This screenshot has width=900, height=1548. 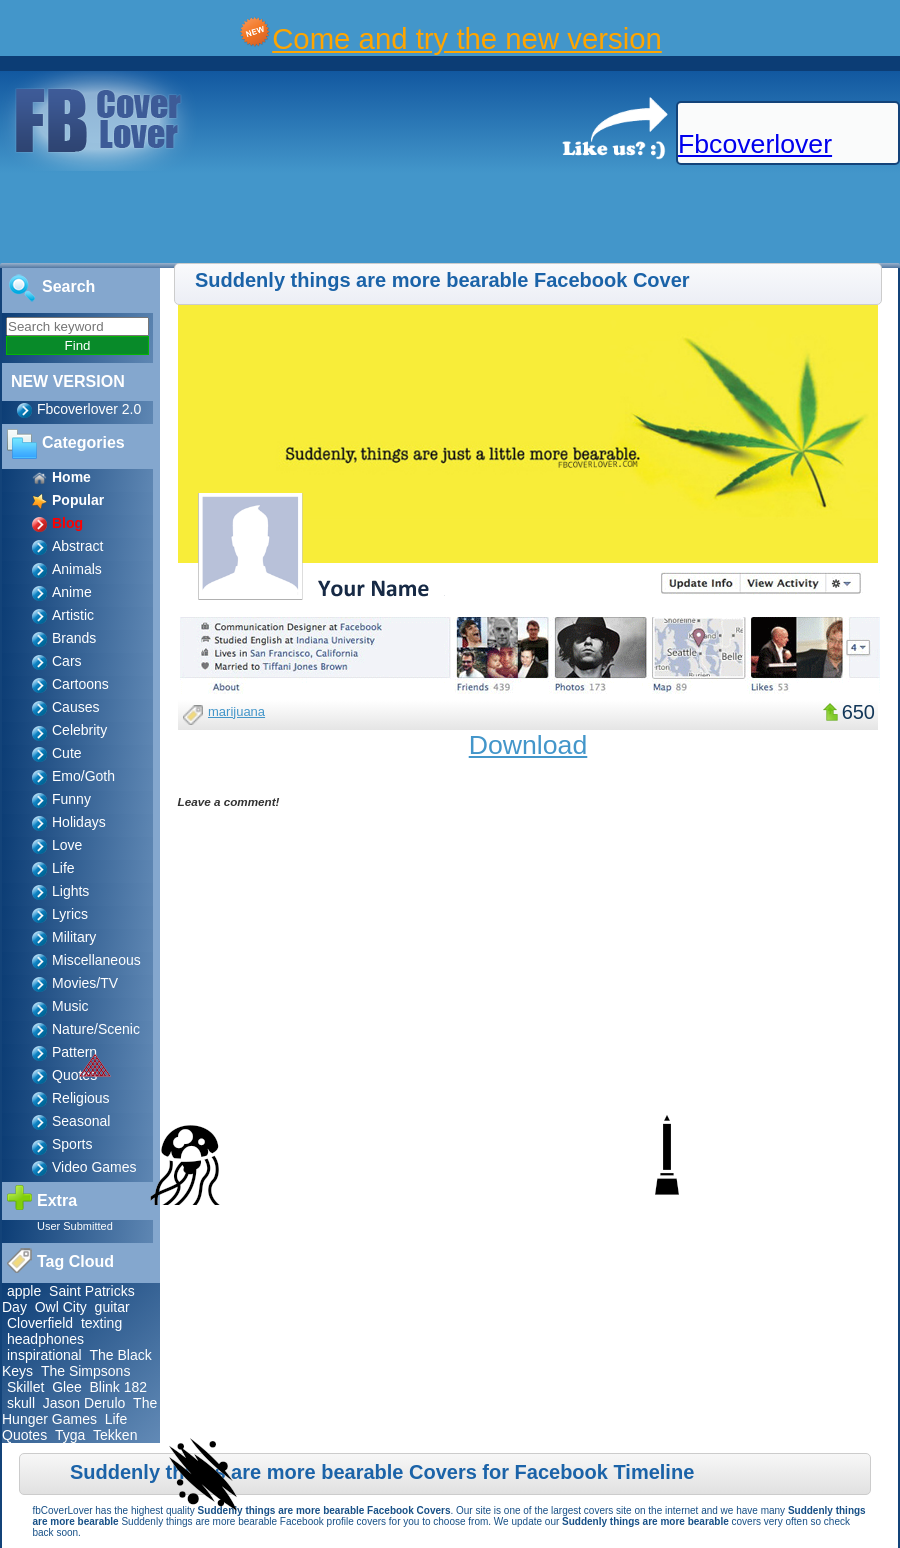 What do you see at coordinates (95, 1066) in the screenshot?
I see `view information about the Louvre museum` at bounding box center [95, 1066].